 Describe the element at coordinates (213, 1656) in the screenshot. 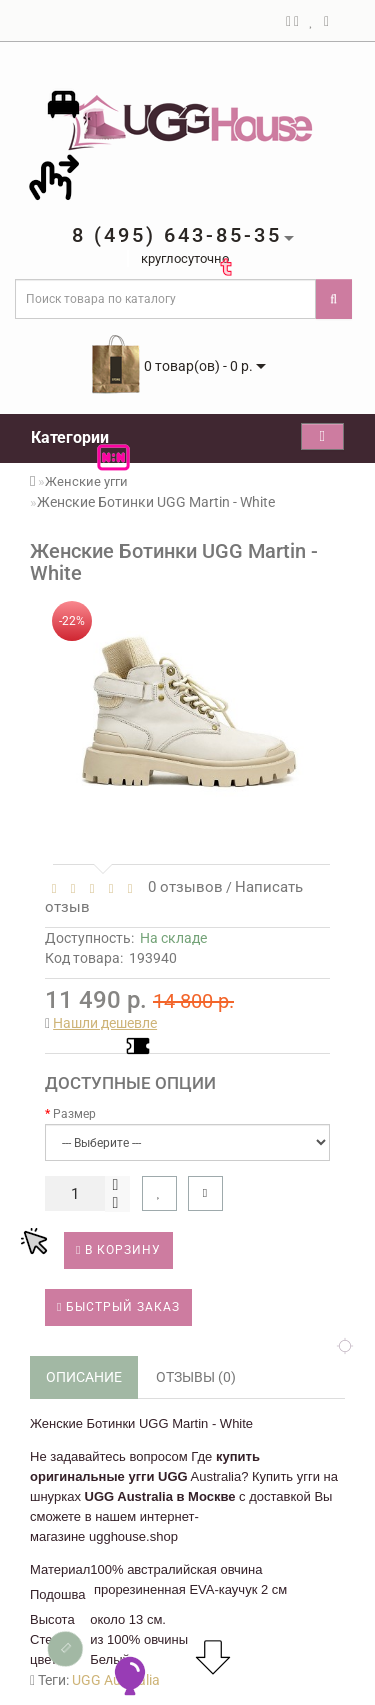

I see `download a file or content` at that location.